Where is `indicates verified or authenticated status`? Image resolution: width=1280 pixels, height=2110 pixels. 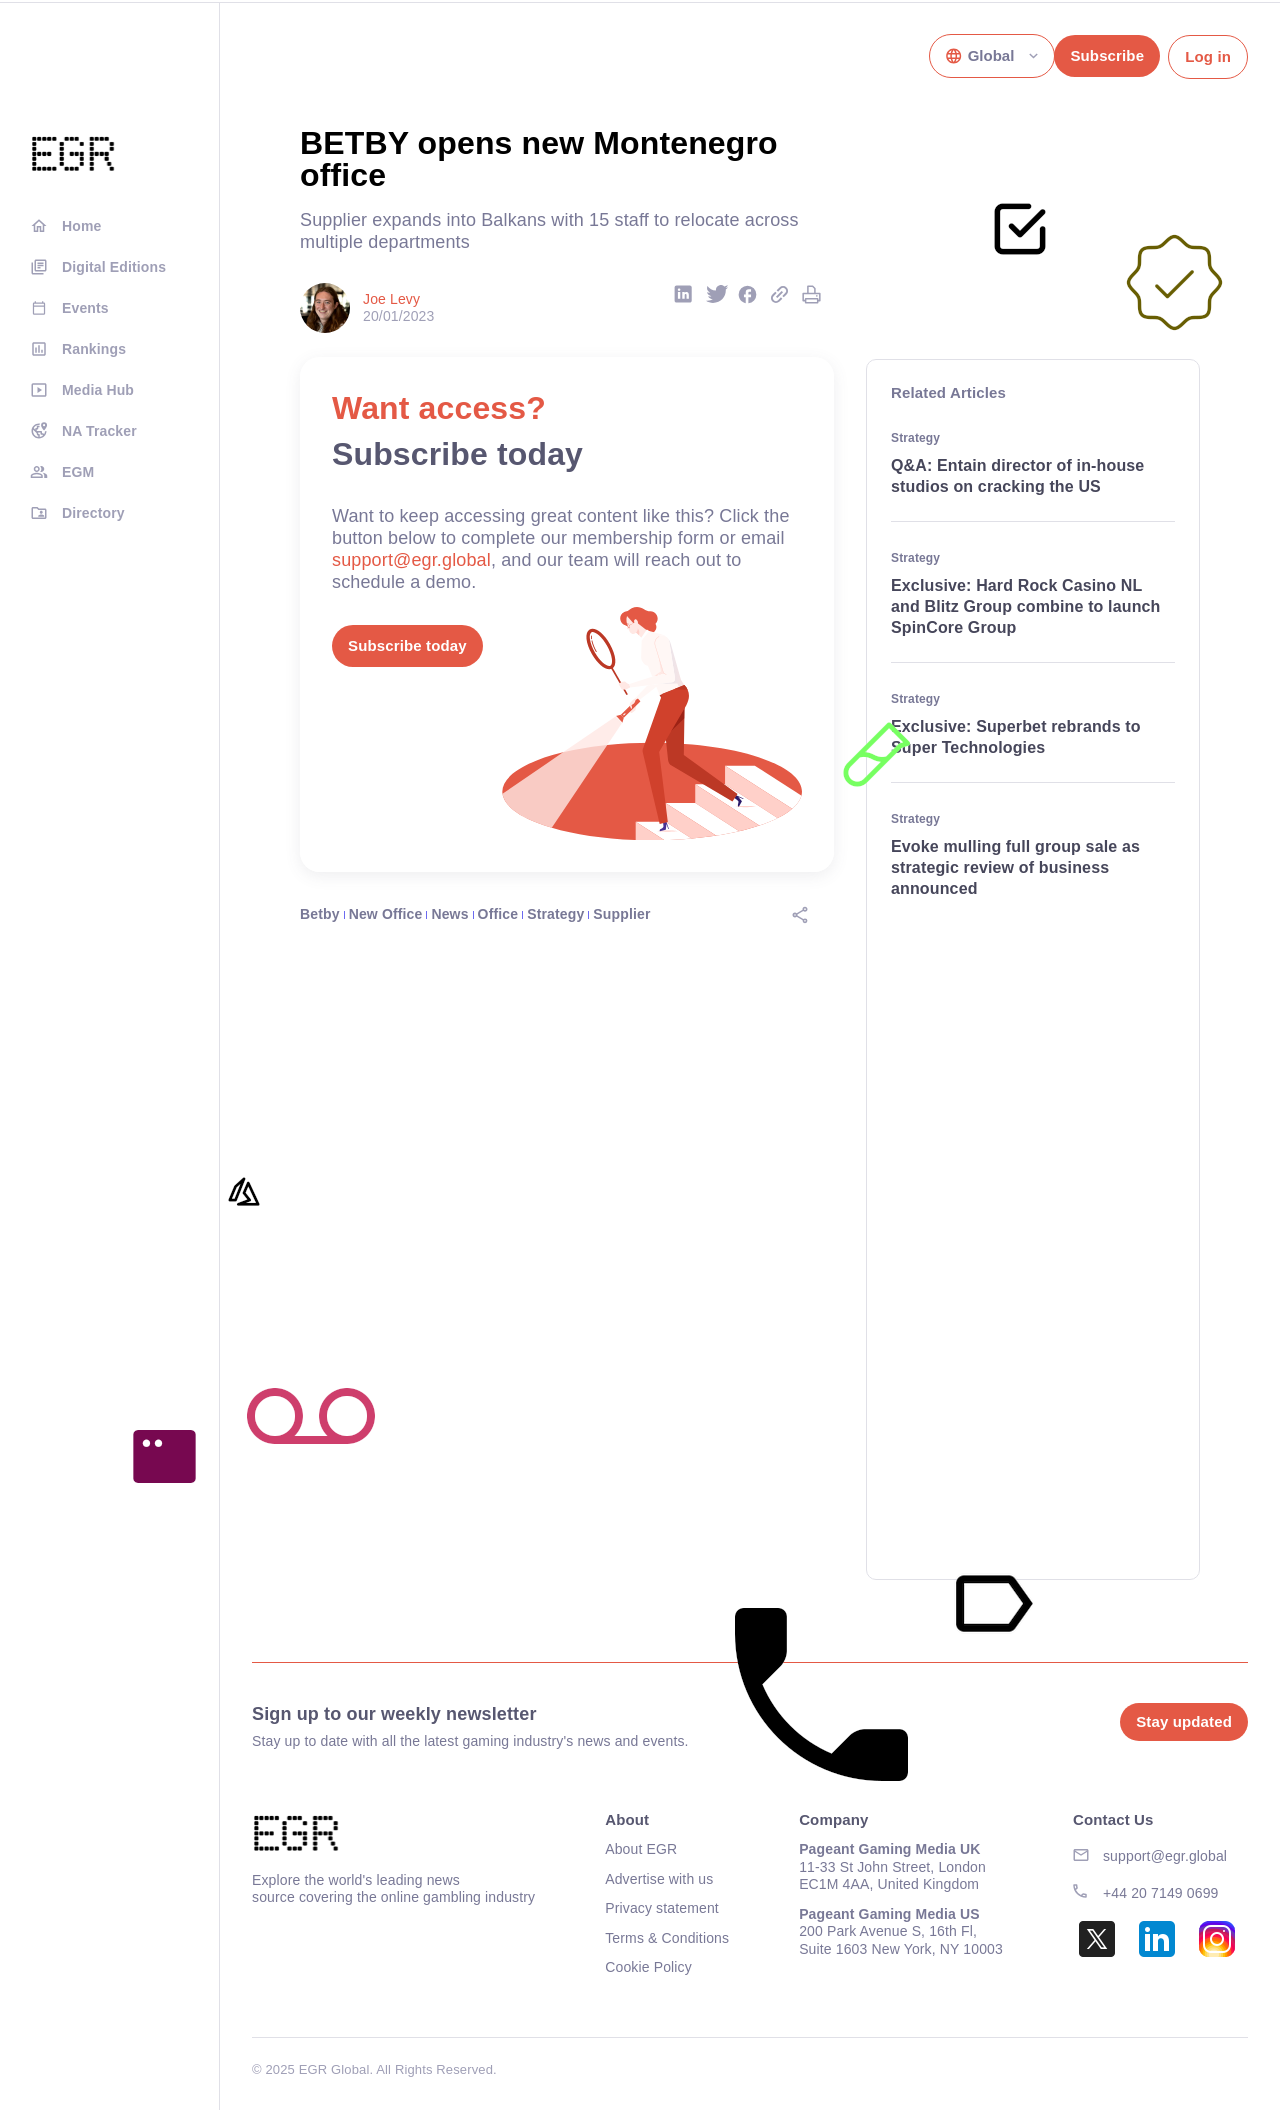 indicates verified or authenticated status is located at coordinates (1174, 282).